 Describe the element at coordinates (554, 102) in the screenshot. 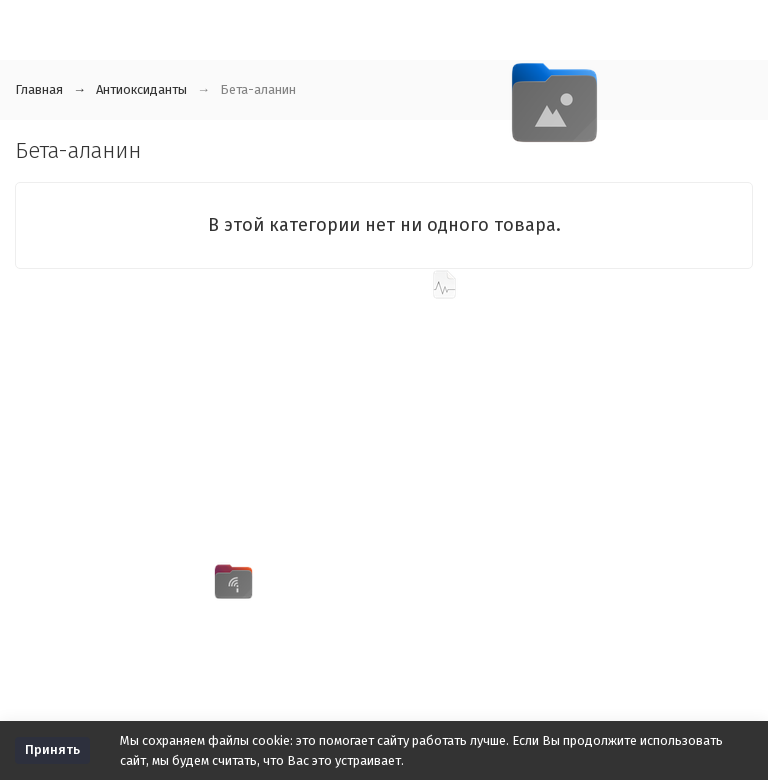

I see `open your pictures folder` at that location.